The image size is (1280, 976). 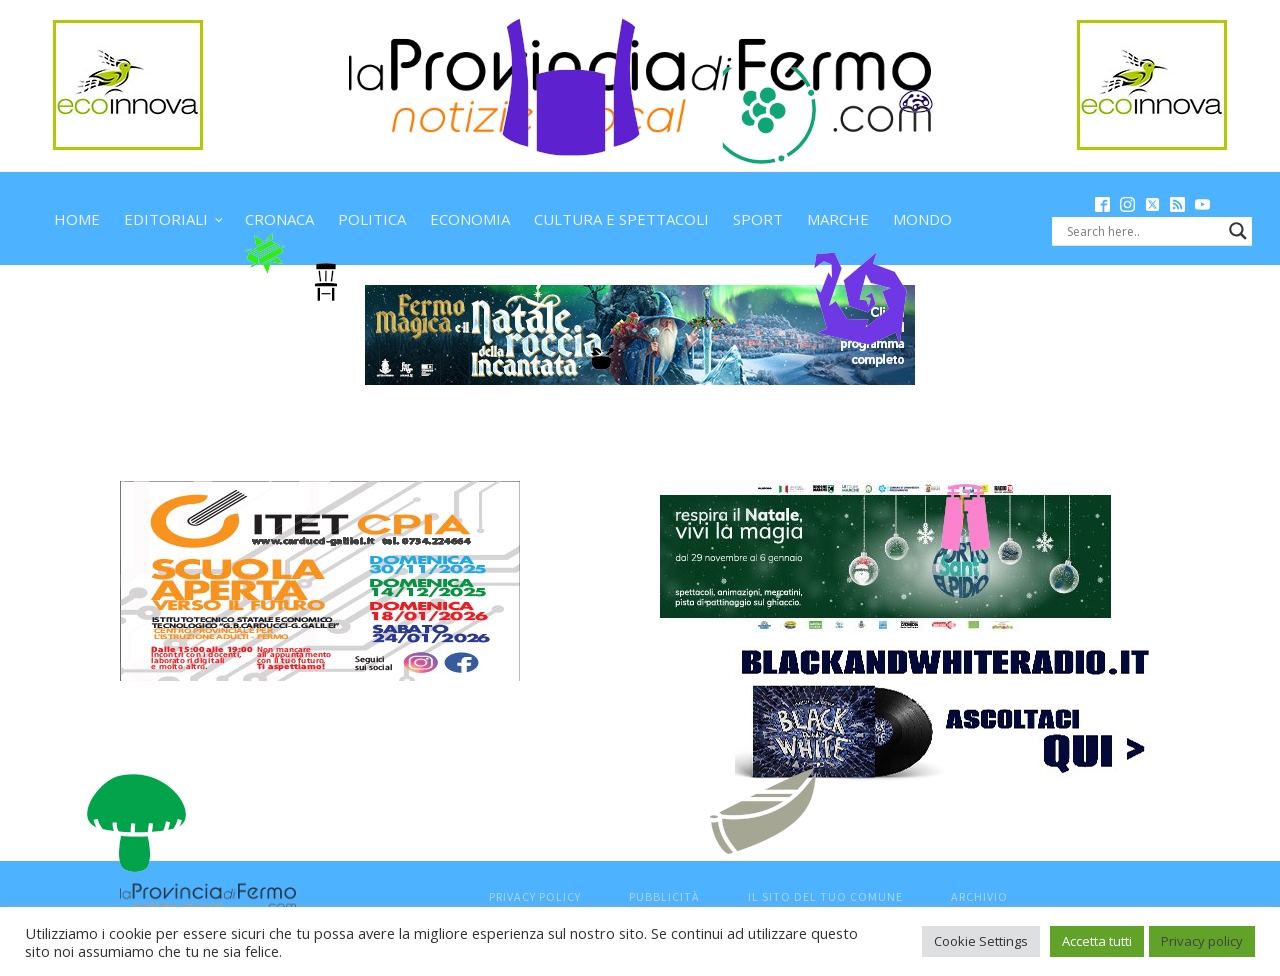 What do you see at coordinates (771, 116) in the screenshot?
I see `access atomic or molecular simulation settings` at bounding box center [771, 116].